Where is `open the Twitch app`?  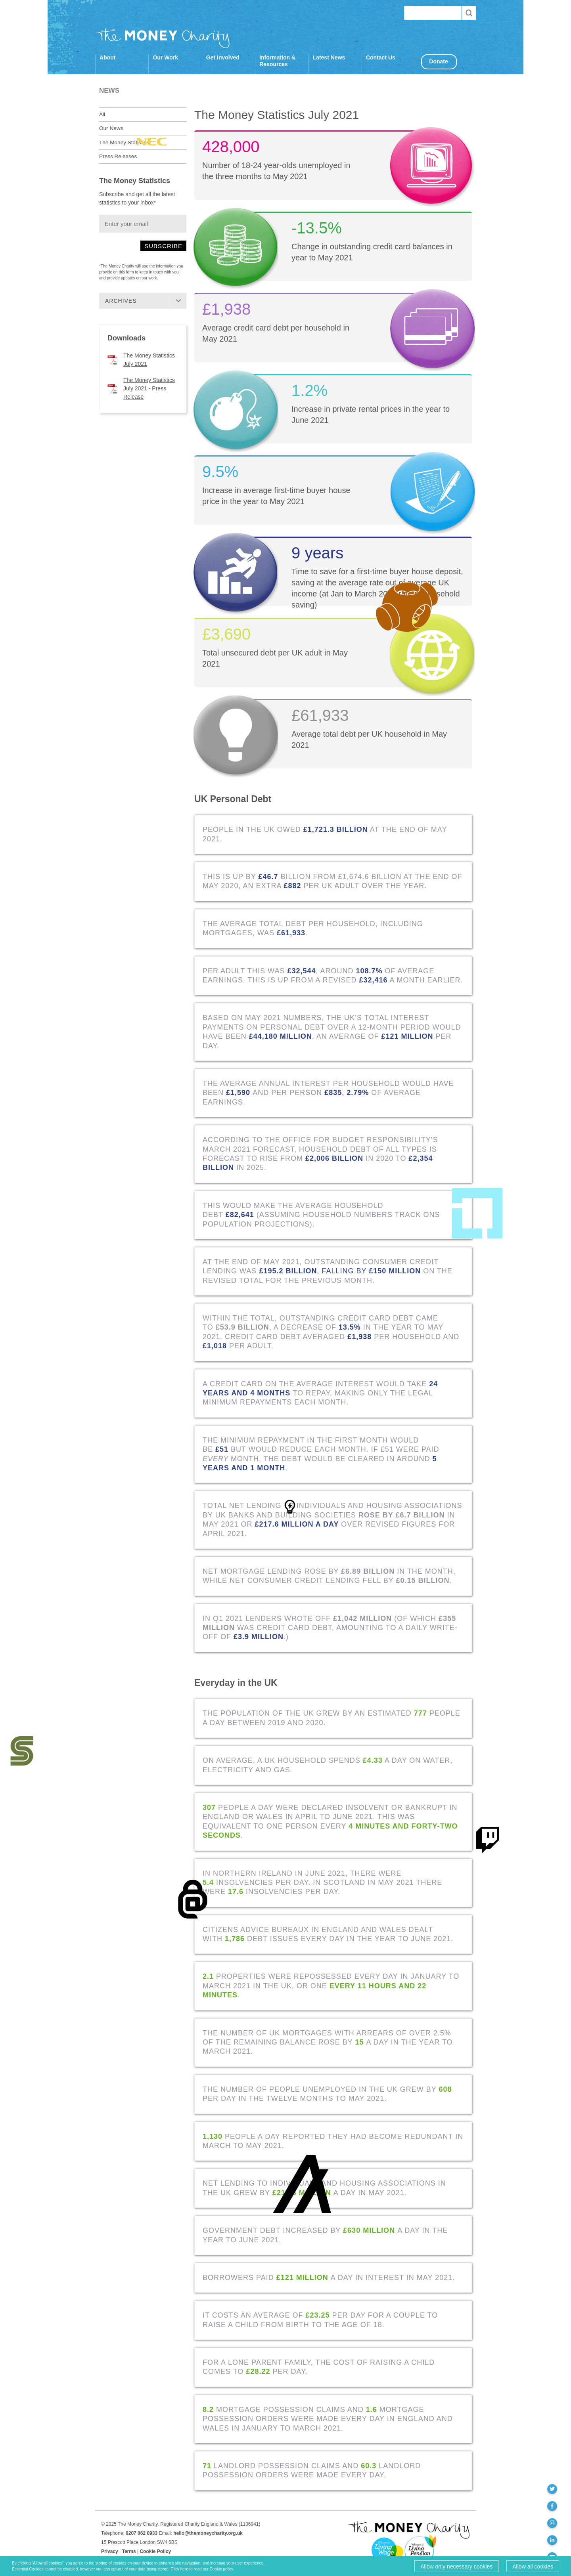
open the Twitch app is located at coordinates (487, 1840).